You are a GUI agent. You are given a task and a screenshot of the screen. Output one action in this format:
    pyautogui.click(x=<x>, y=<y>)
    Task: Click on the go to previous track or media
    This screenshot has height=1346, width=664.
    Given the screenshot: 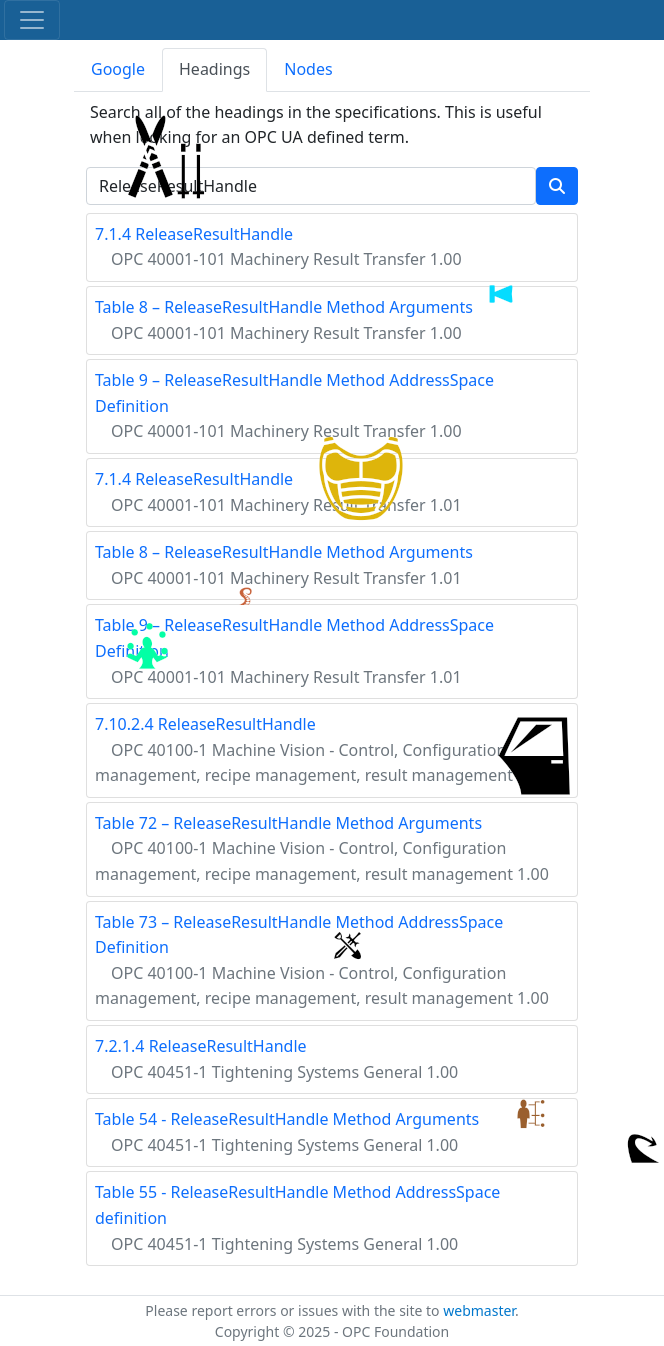 What is the action you would take?
    pyautogui.click(x=501, y=294)
    